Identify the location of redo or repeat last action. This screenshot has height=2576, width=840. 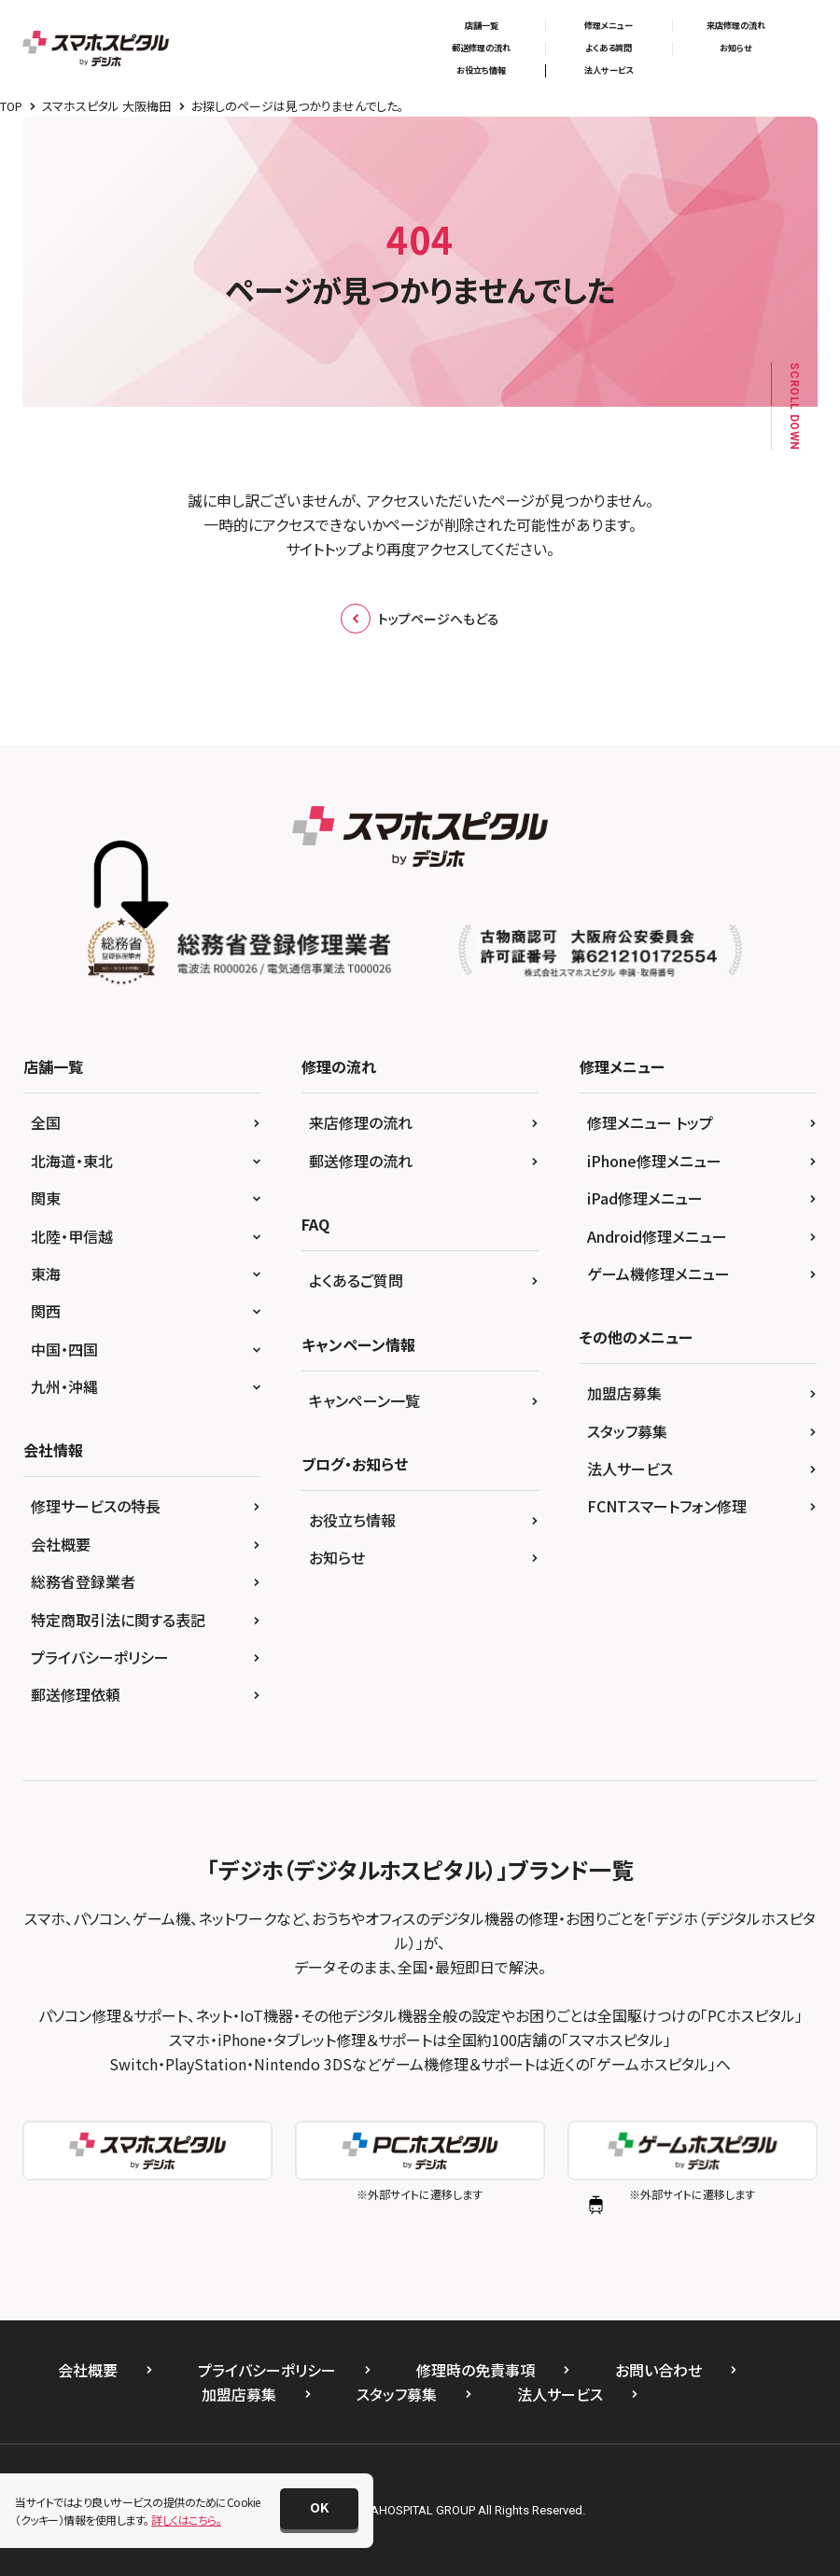
(128, 884).